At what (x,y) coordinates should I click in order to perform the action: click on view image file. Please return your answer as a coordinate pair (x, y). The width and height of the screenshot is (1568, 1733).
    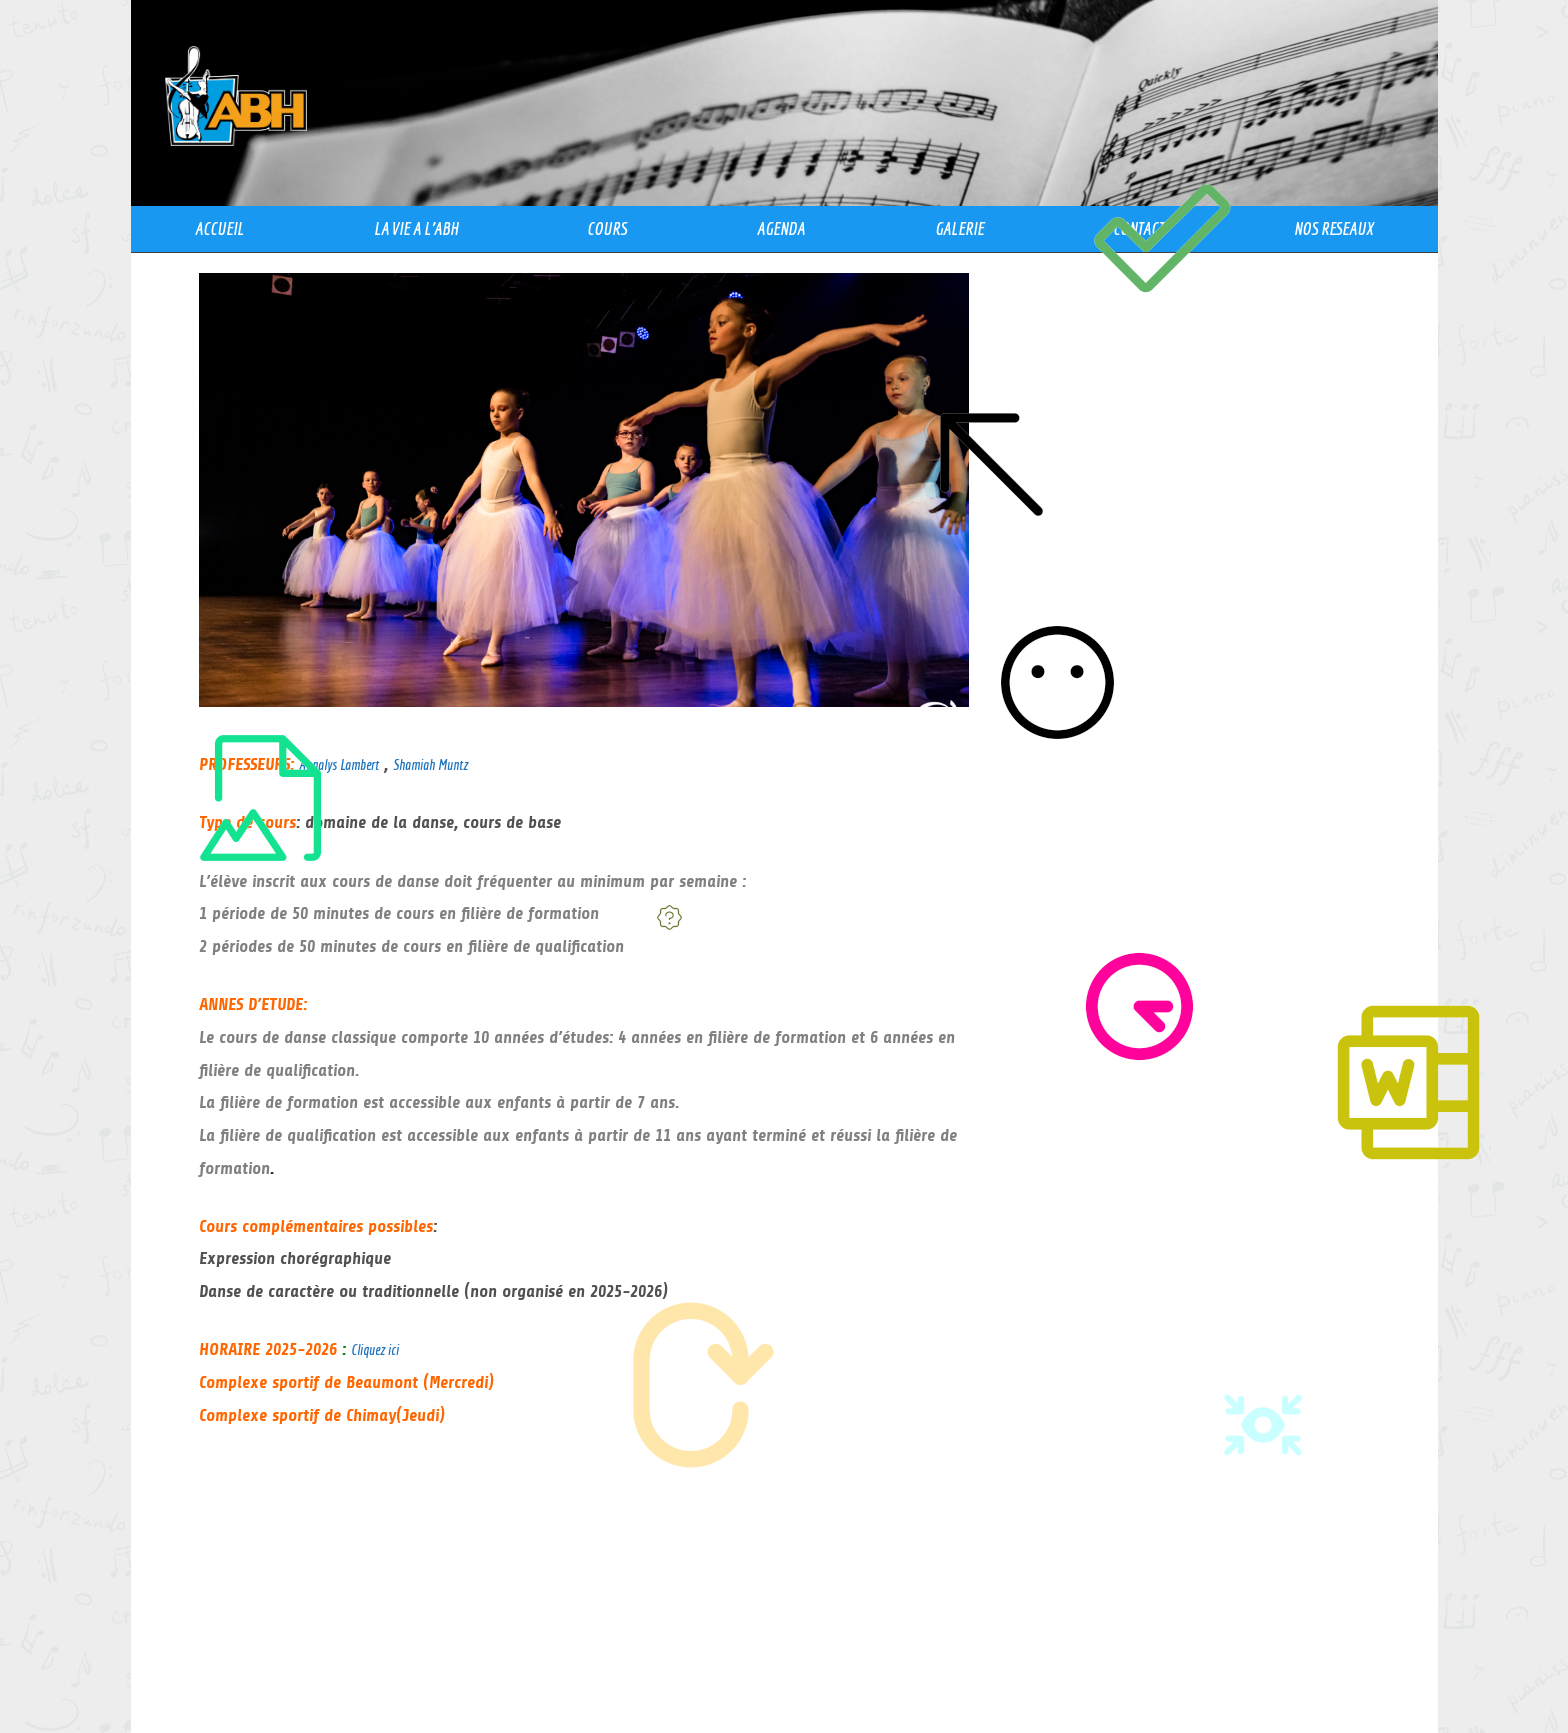
    Looking at the image, I should click on (268, 798).